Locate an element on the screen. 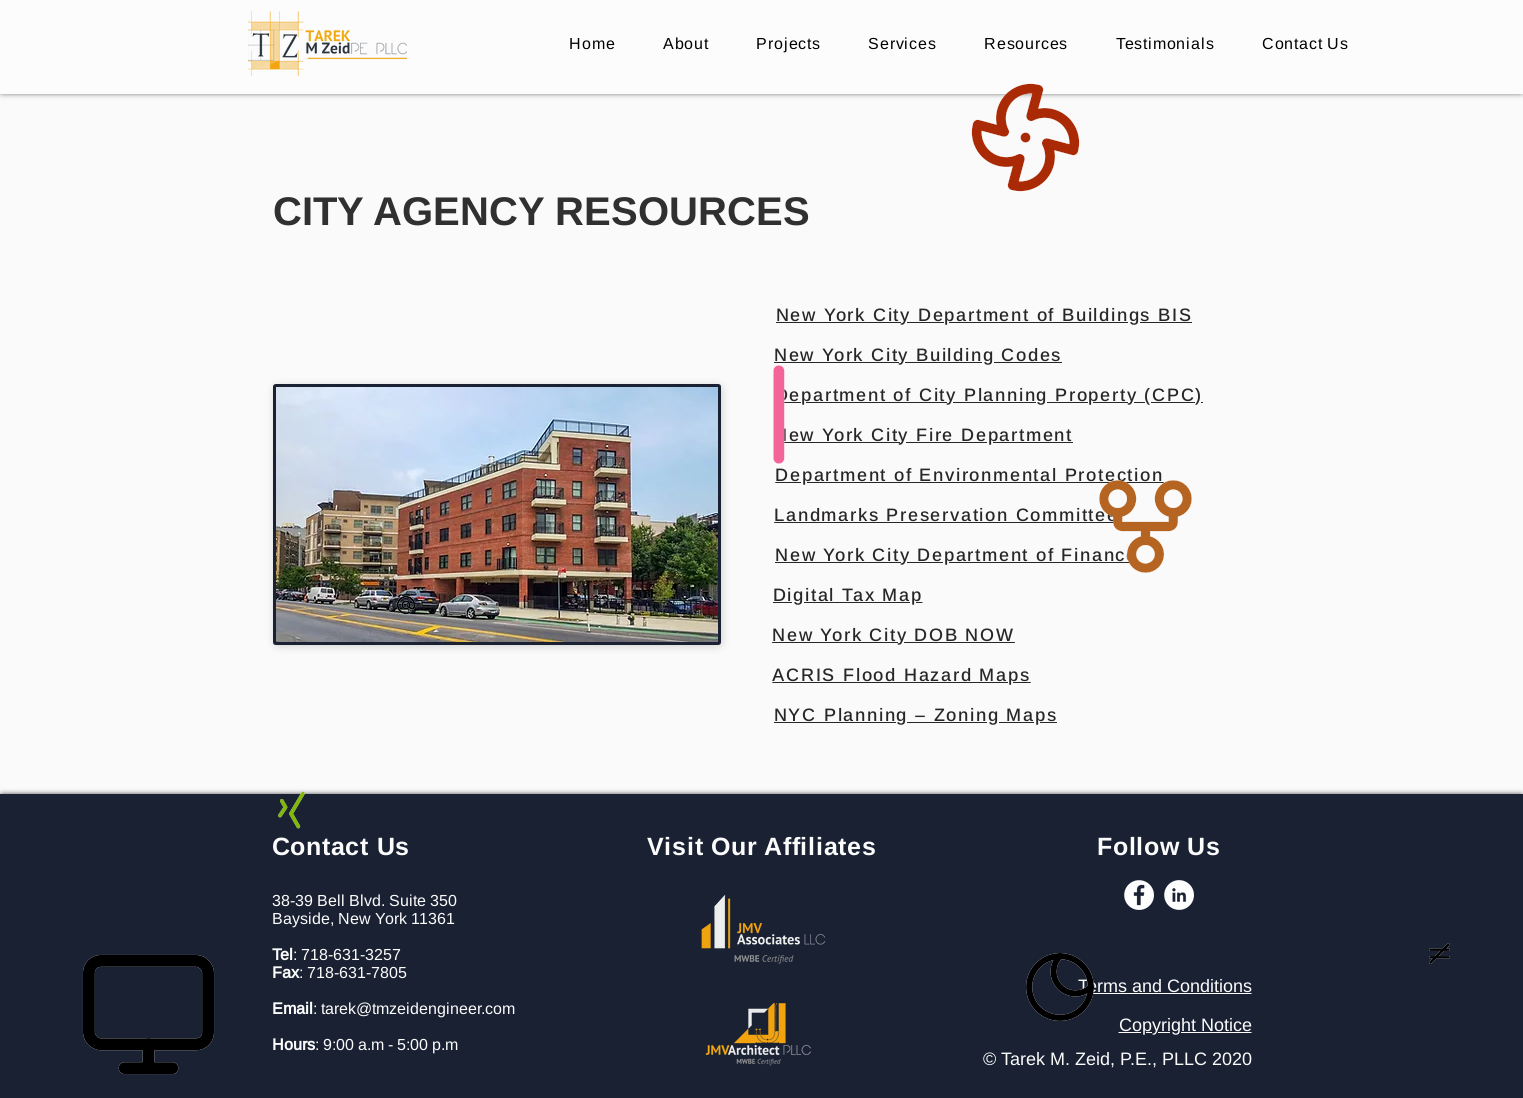 Image resolution: width=1523 pixels, height=1098 pixels. toggle dark mode or night theme is located at coordinates (1060, 987).